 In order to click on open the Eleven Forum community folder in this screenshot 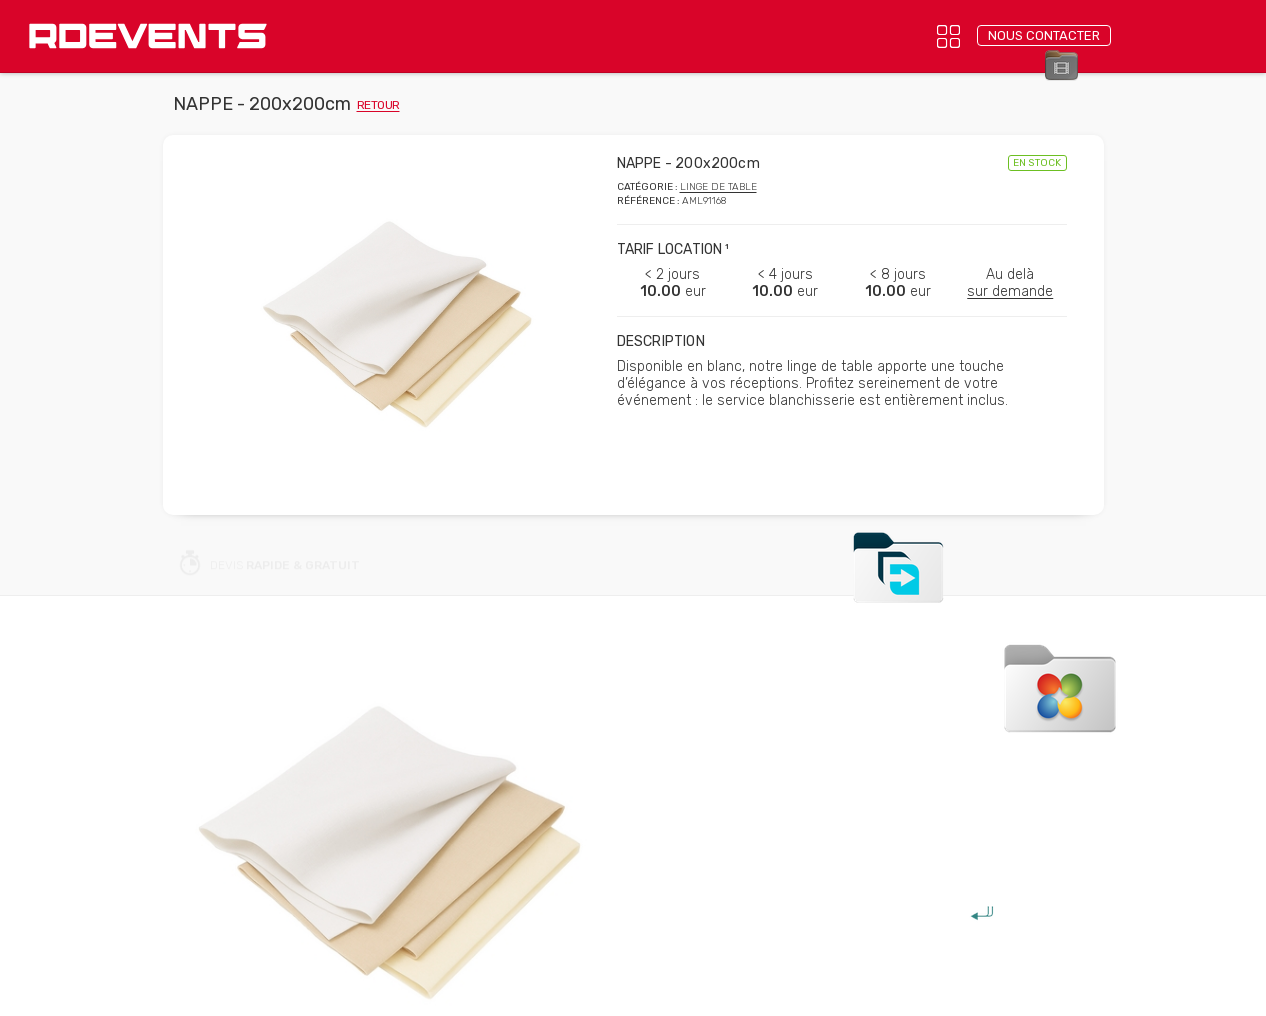, I will do `click(1059, 691)`.